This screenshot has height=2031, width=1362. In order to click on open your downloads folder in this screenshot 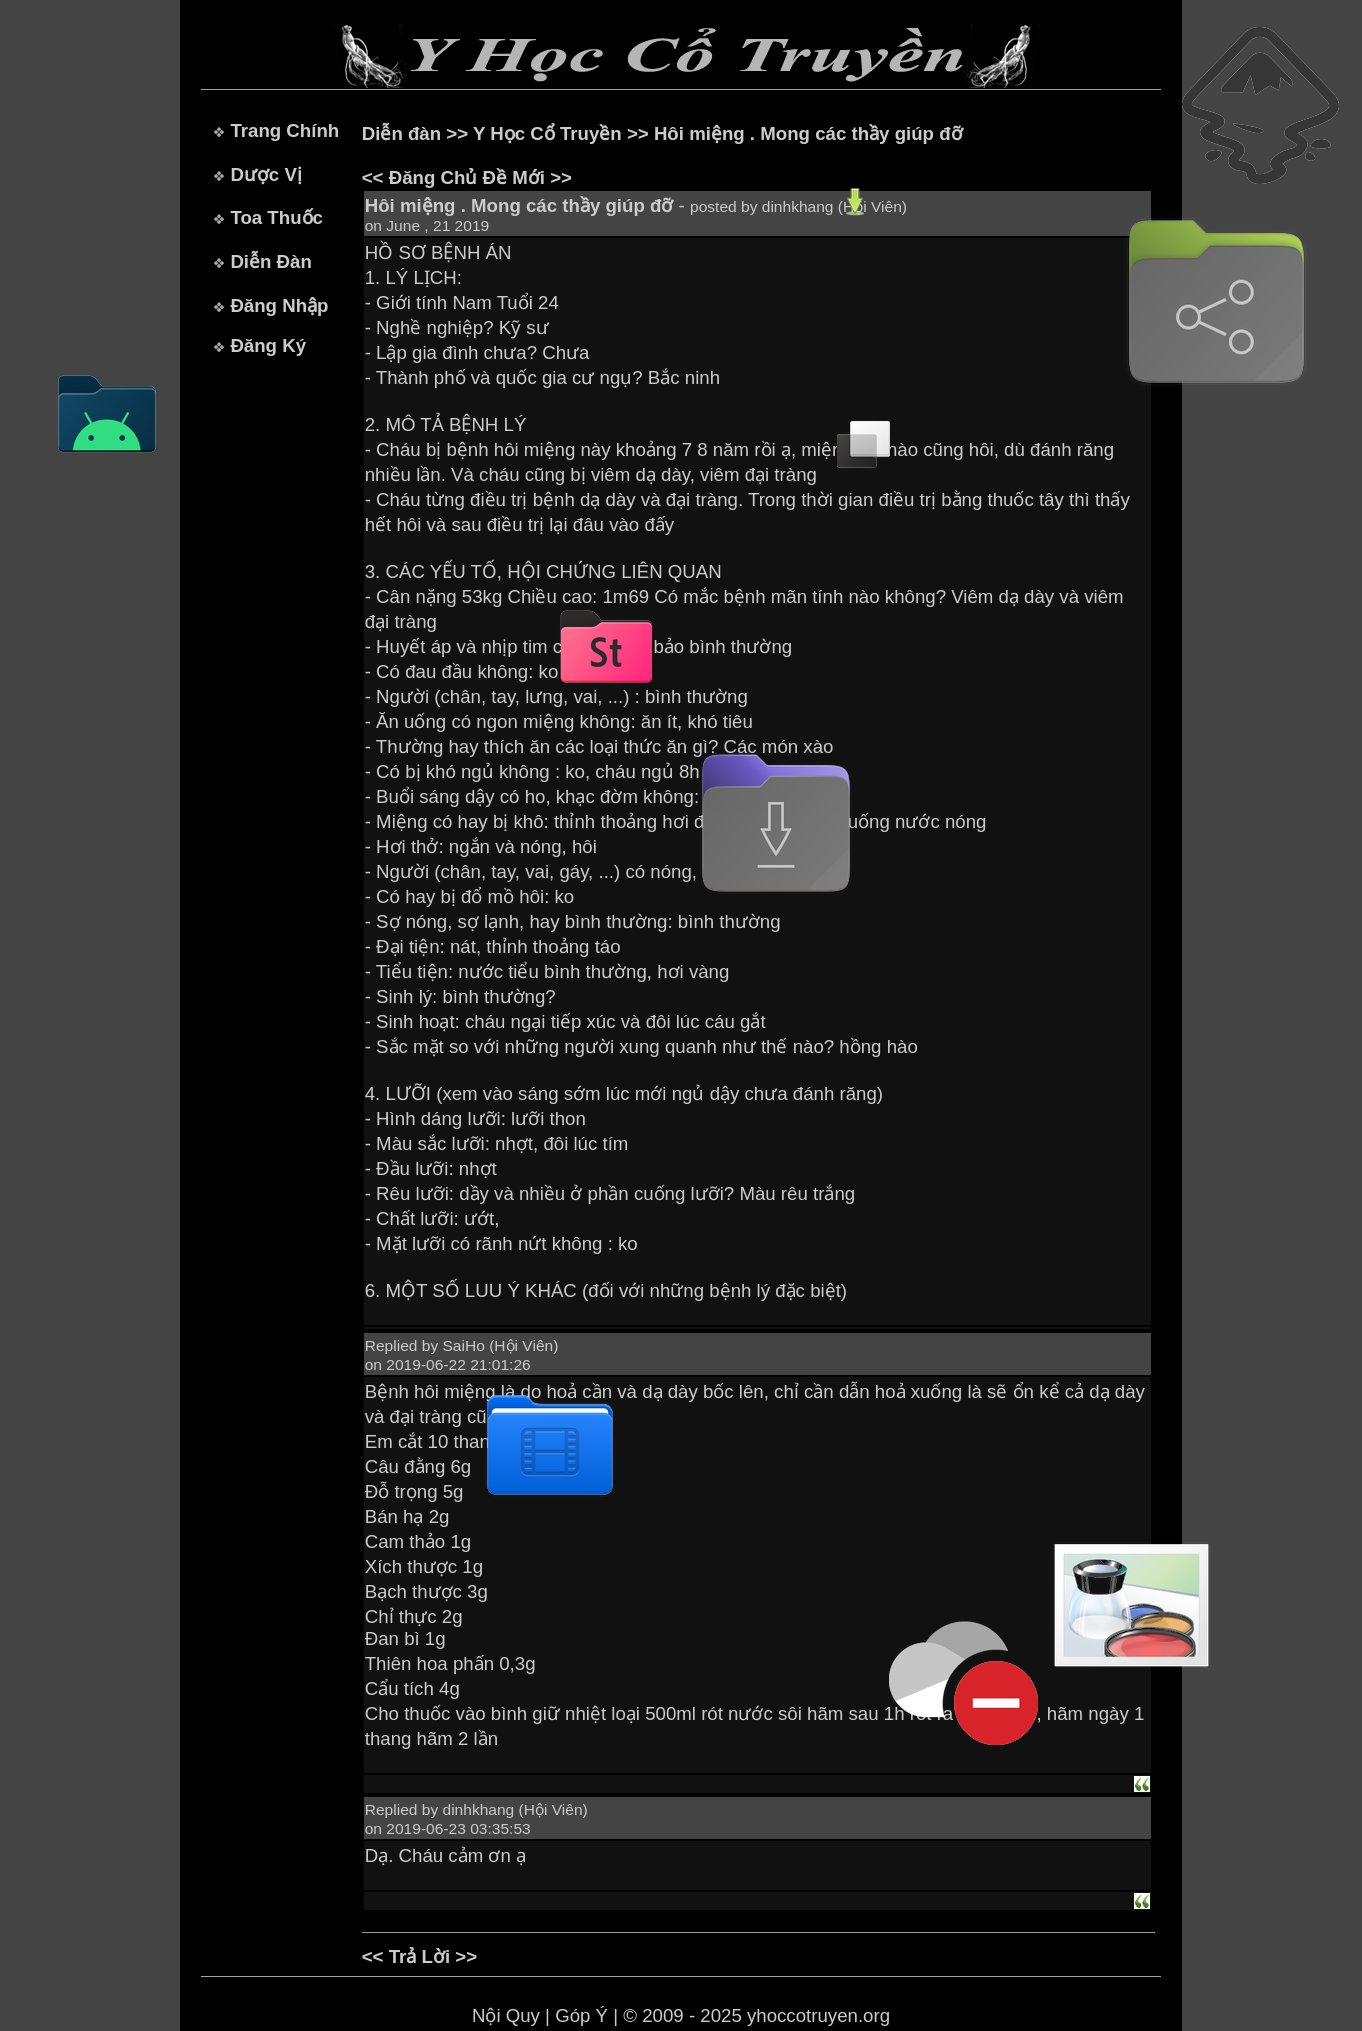, I will do `click(776, 823)`.